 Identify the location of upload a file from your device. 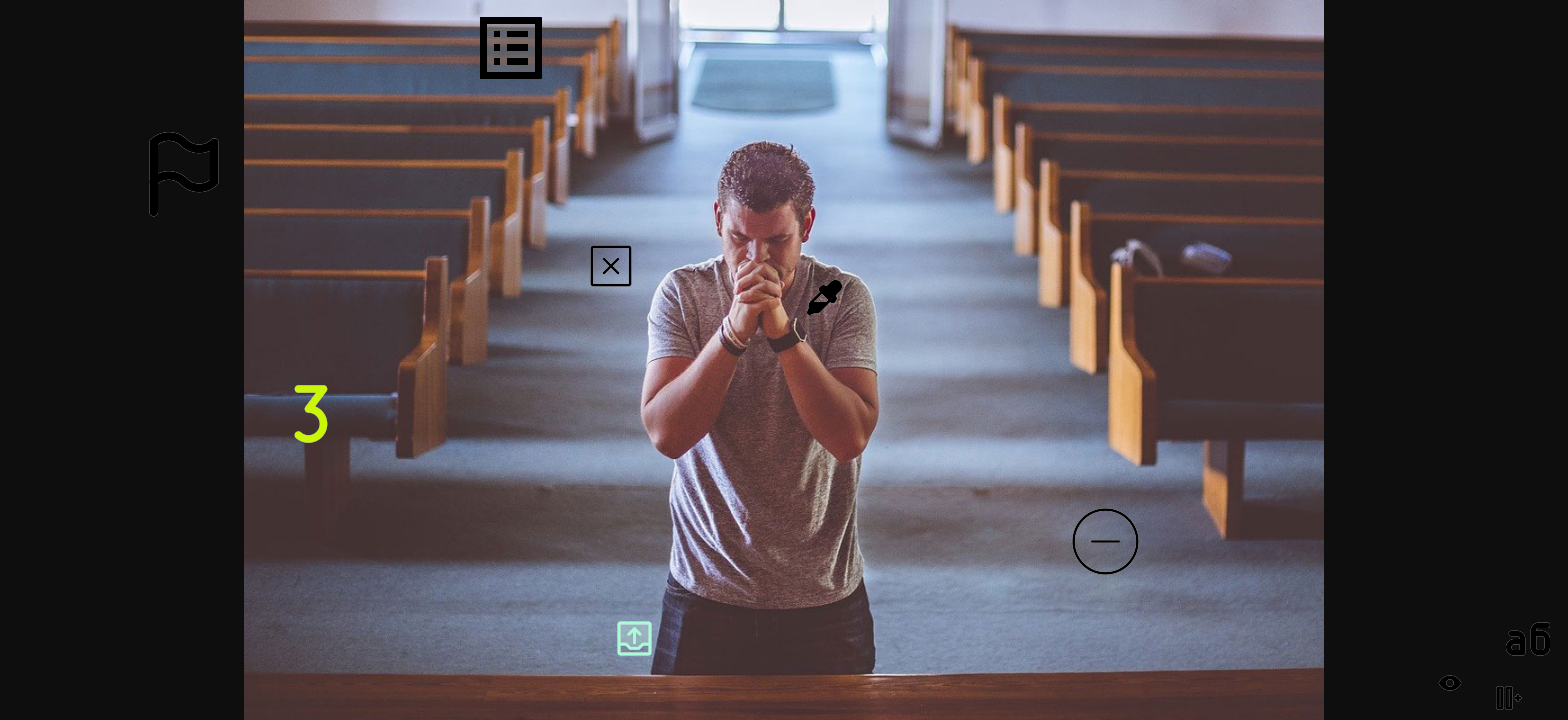
(634, 638).